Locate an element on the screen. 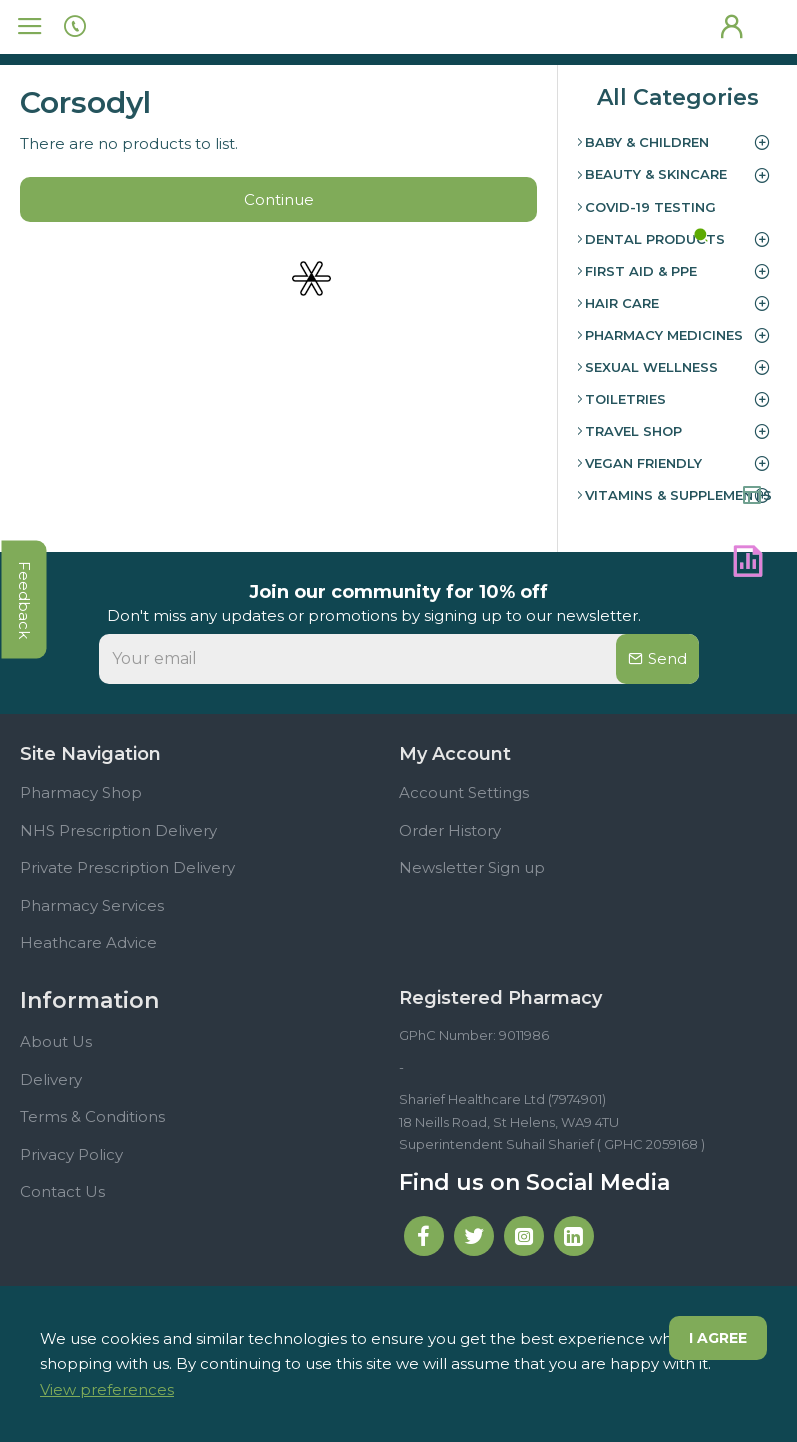 The image size is (797, 1442). open google authenticator app is located at coordinates (311, 278).